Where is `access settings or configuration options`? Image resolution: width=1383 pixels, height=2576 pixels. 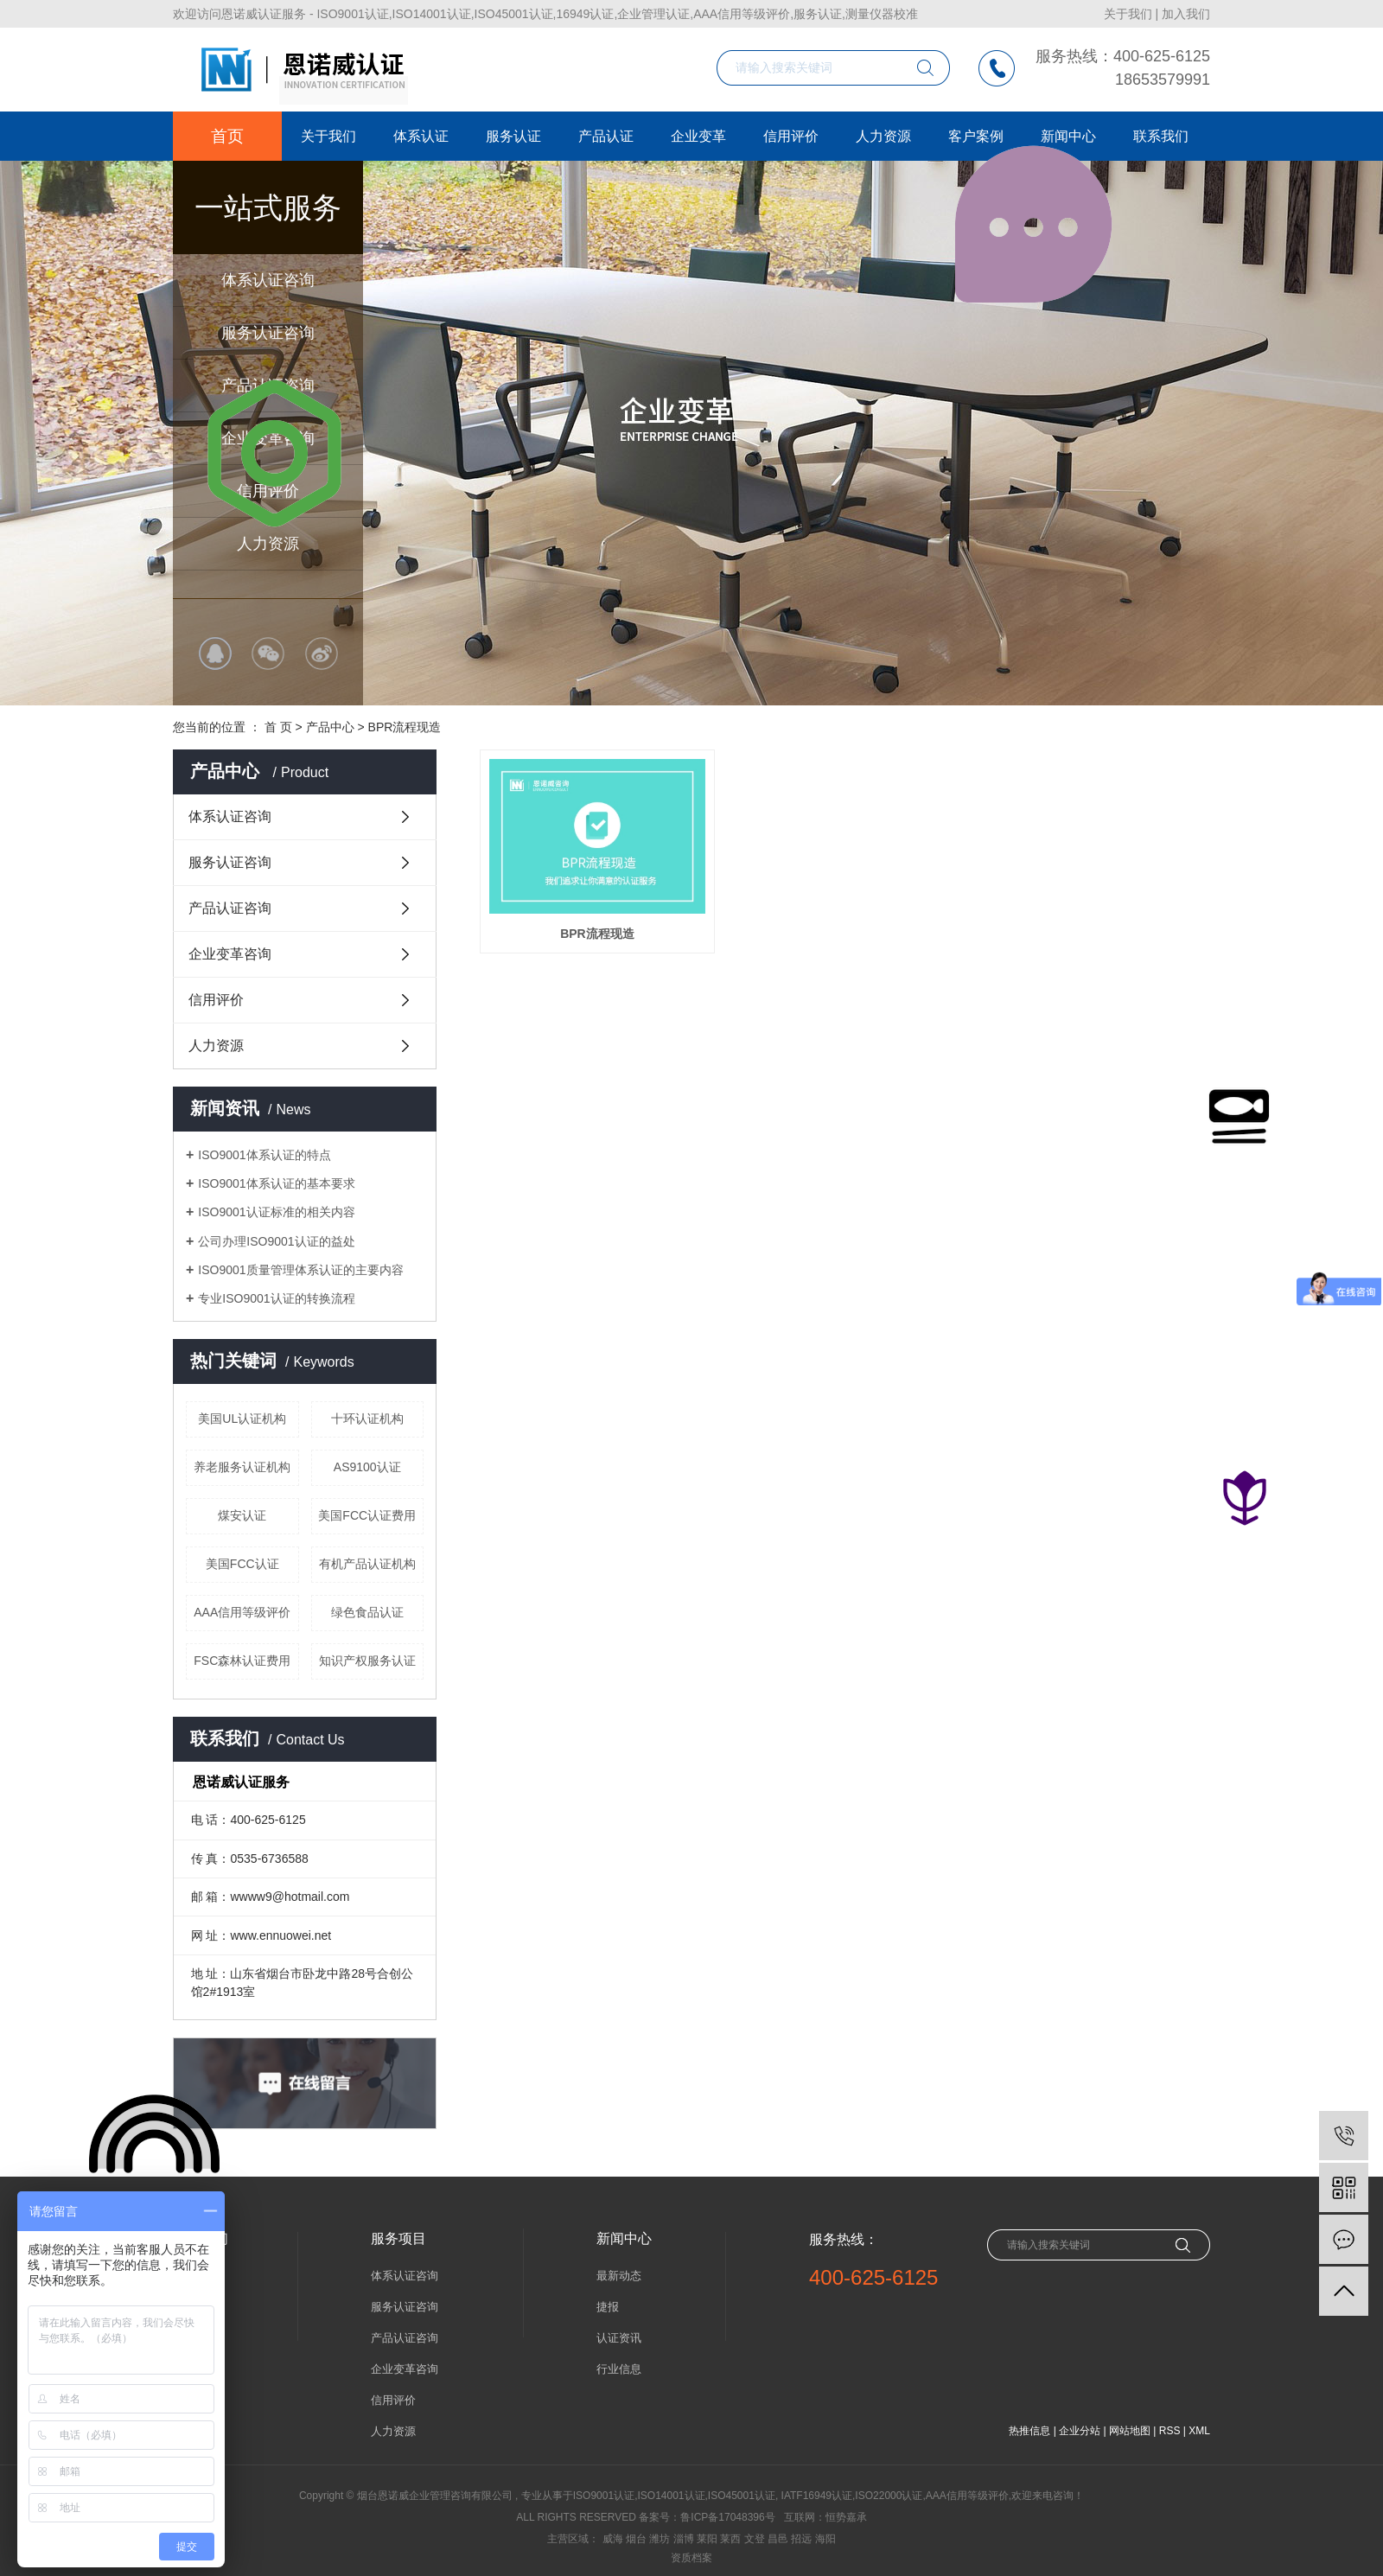
access settings or configuration options is located at coordinates (274, 453).